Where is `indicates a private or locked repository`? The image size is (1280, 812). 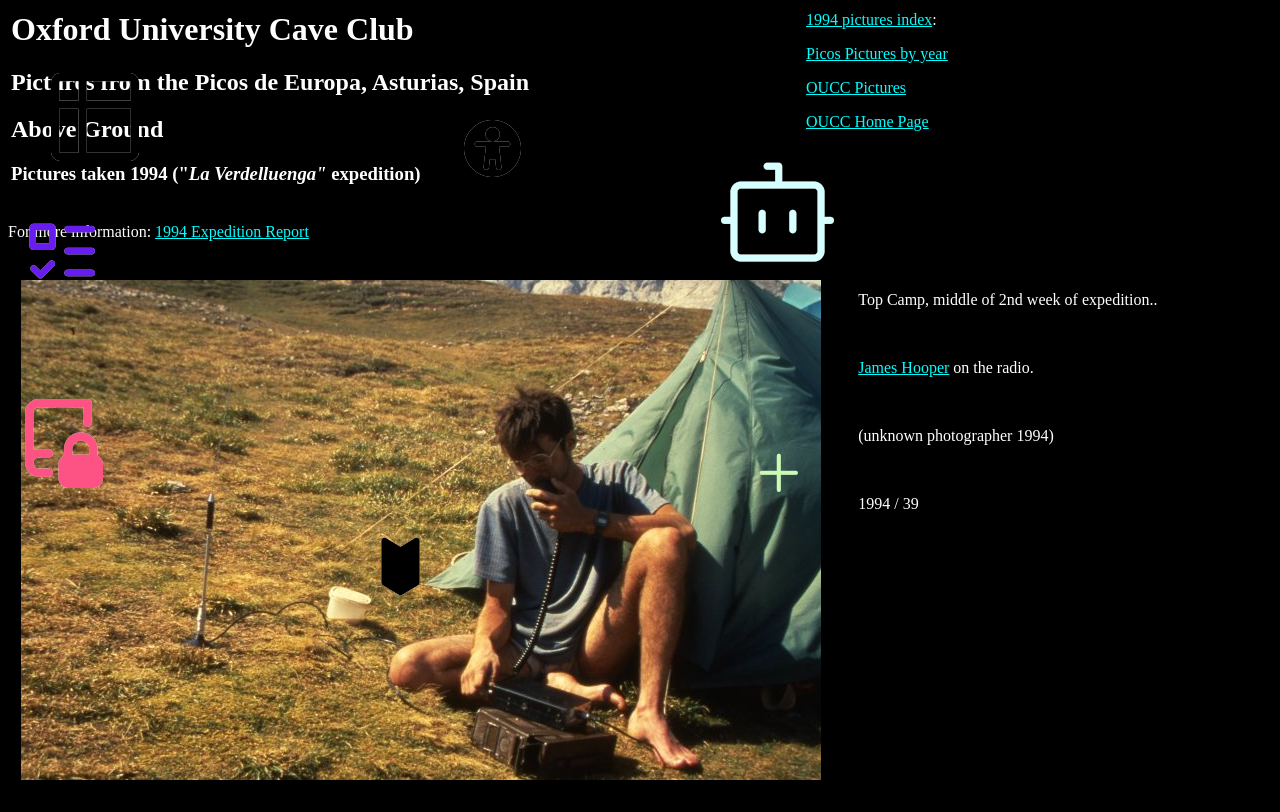 indicates a private or locked repository is located at coordinates (58, 443).